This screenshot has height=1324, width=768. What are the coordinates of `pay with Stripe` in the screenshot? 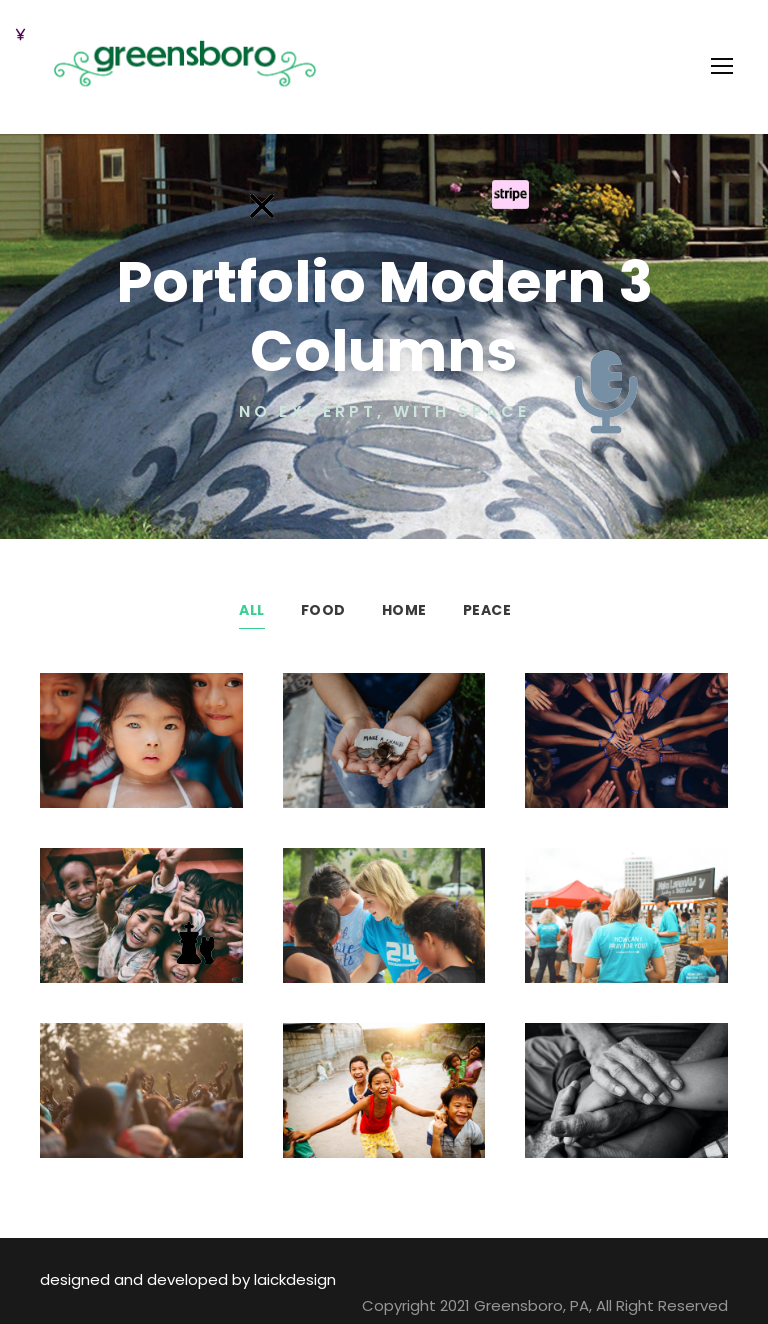 It's located at (510, 194).